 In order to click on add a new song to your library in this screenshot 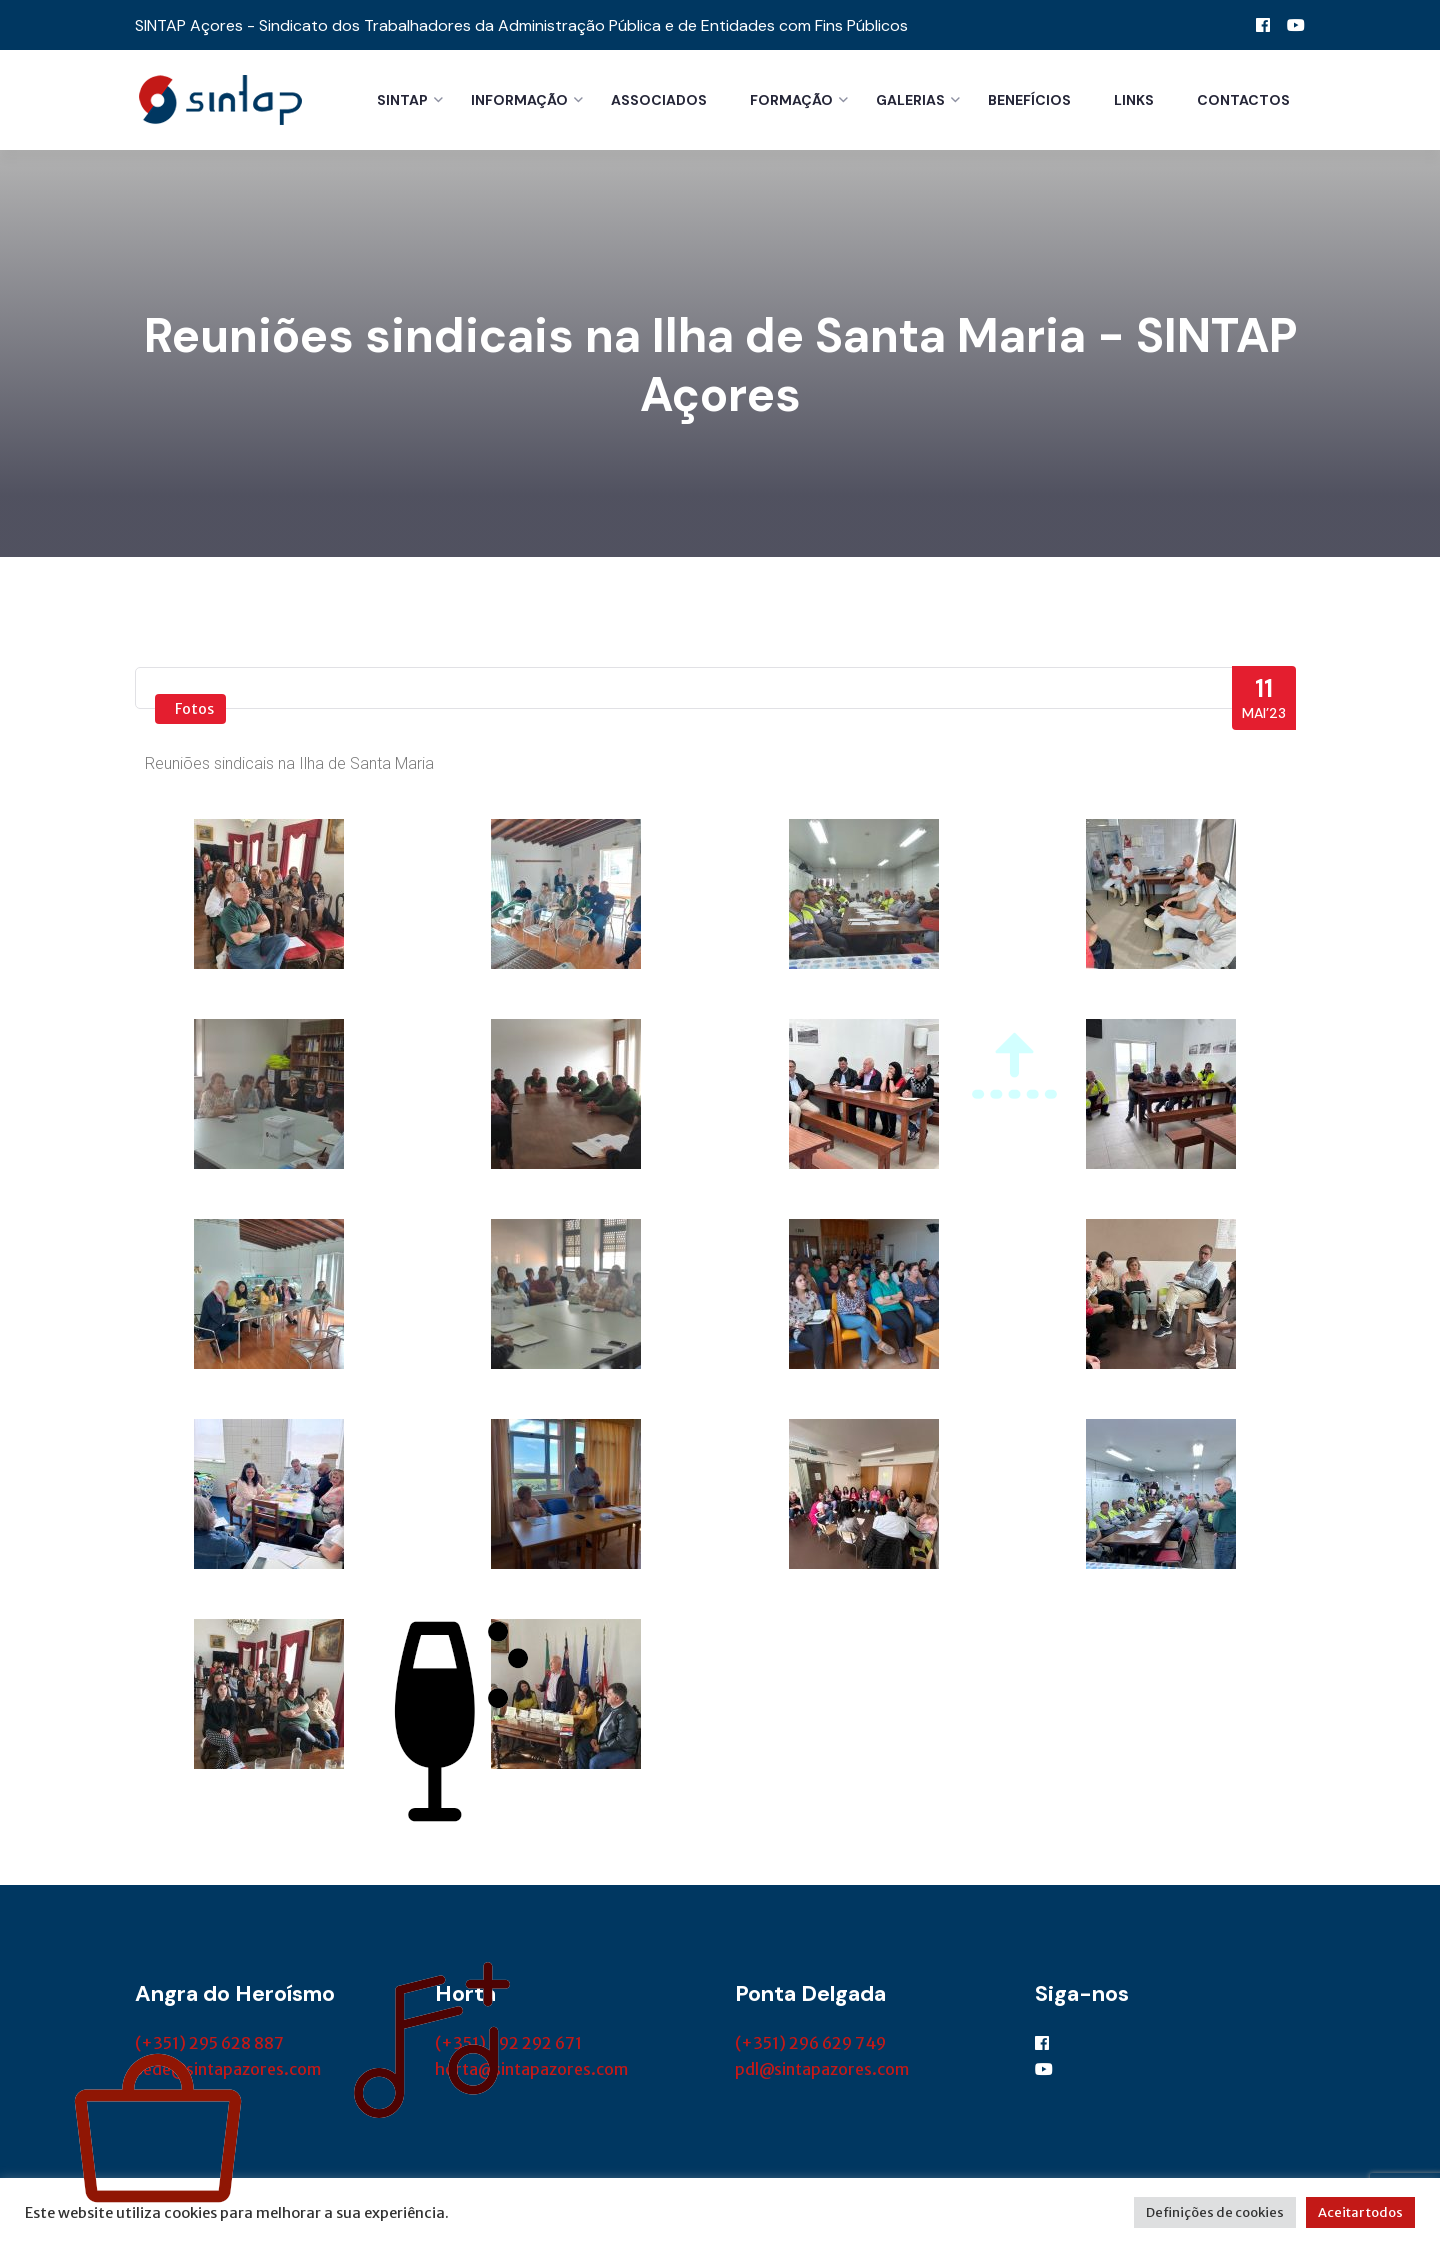, I will do `click(435, 2043)`.